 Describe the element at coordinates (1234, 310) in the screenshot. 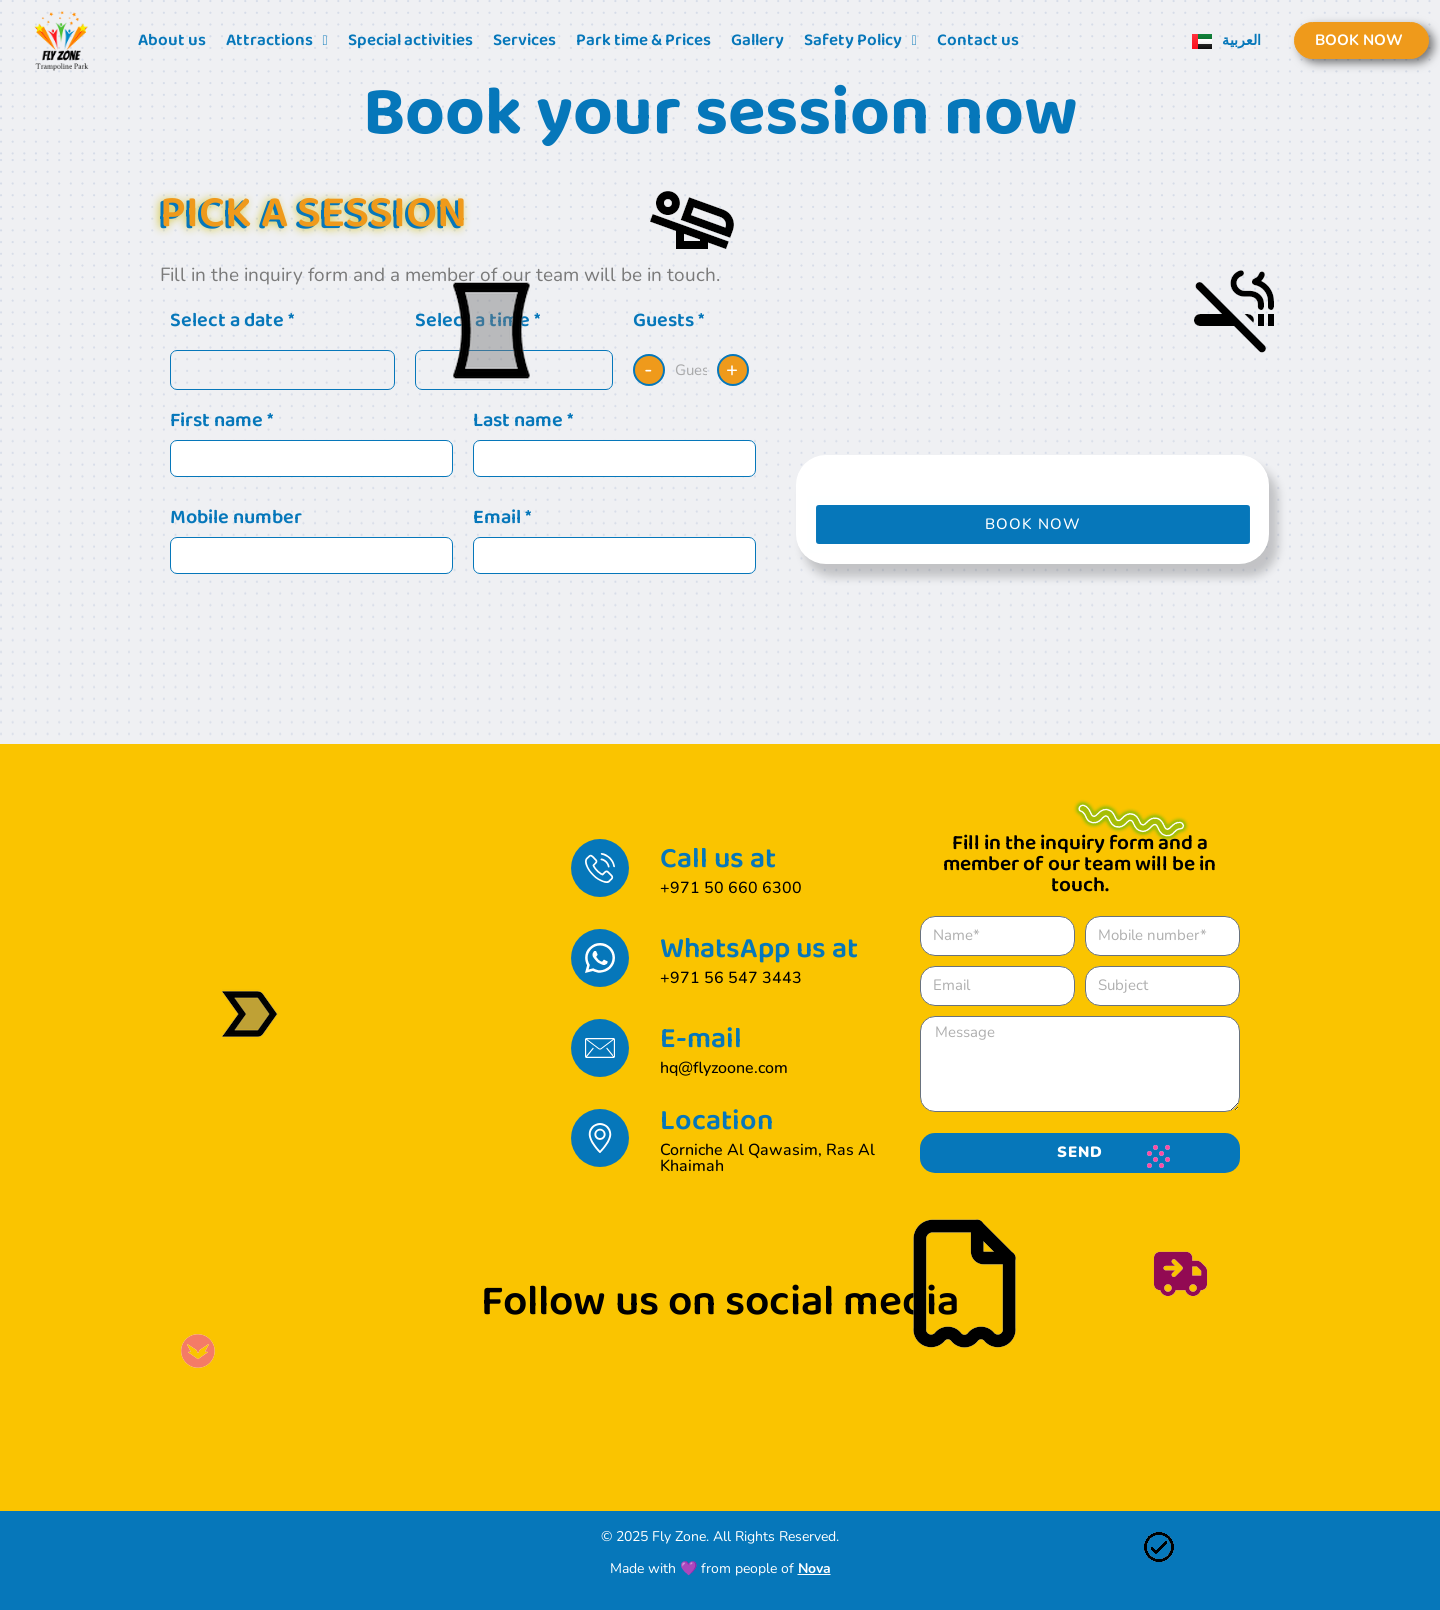

I see `indicates a smoke-free or no smoking area` at that location.